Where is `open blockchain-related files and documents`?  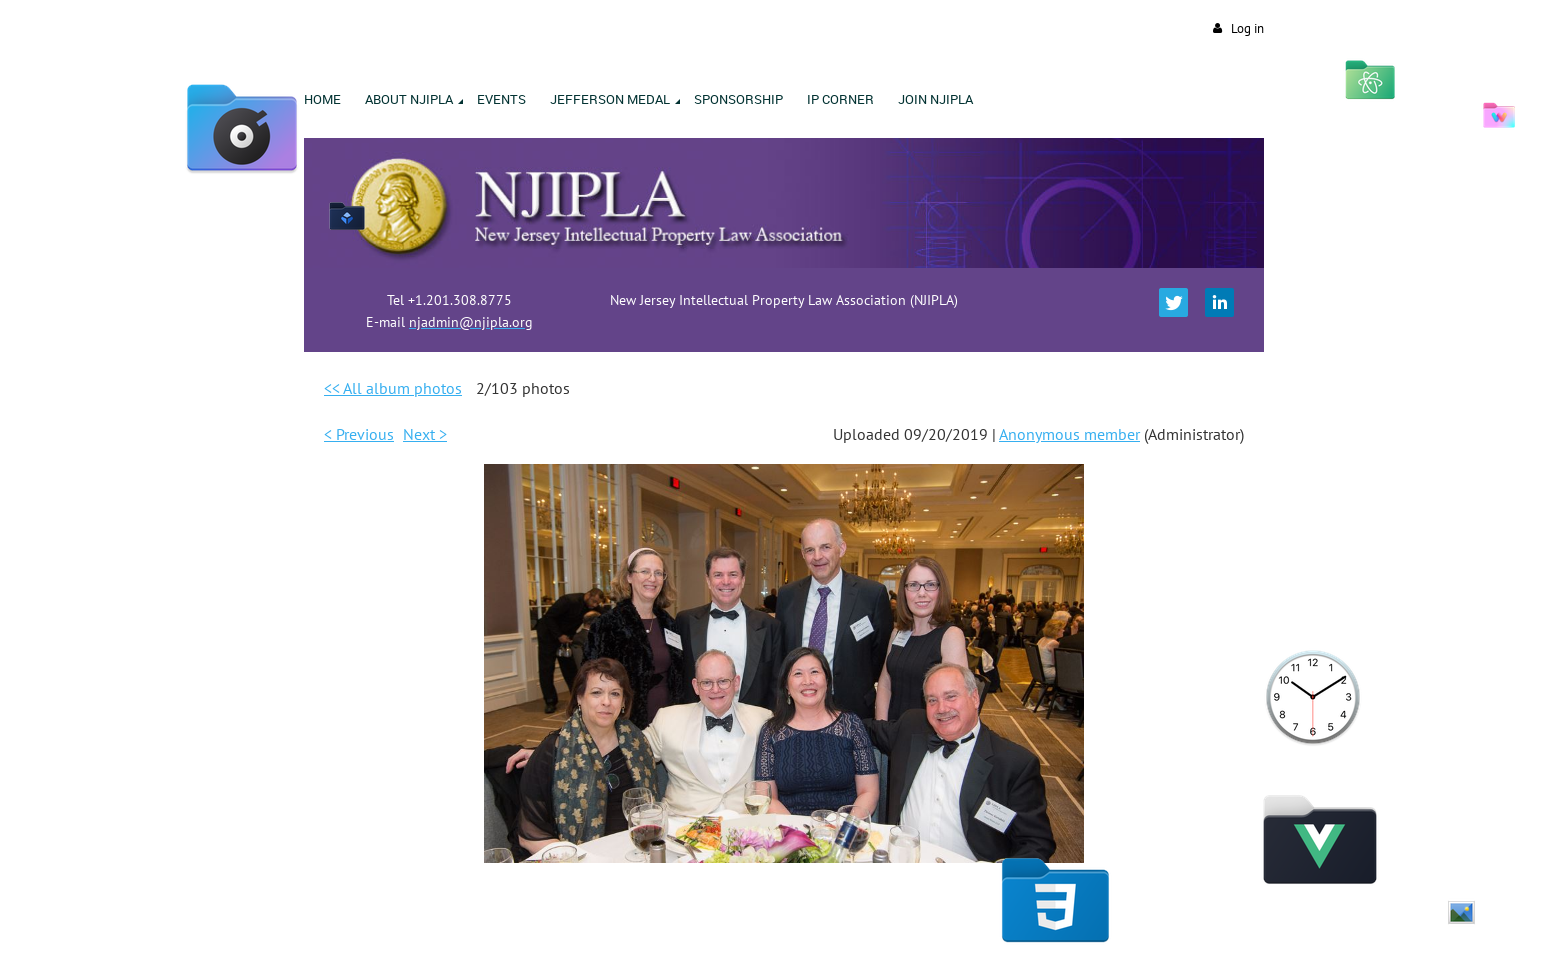 open blockchain-related files and documents is located at coordinates (347, 217).